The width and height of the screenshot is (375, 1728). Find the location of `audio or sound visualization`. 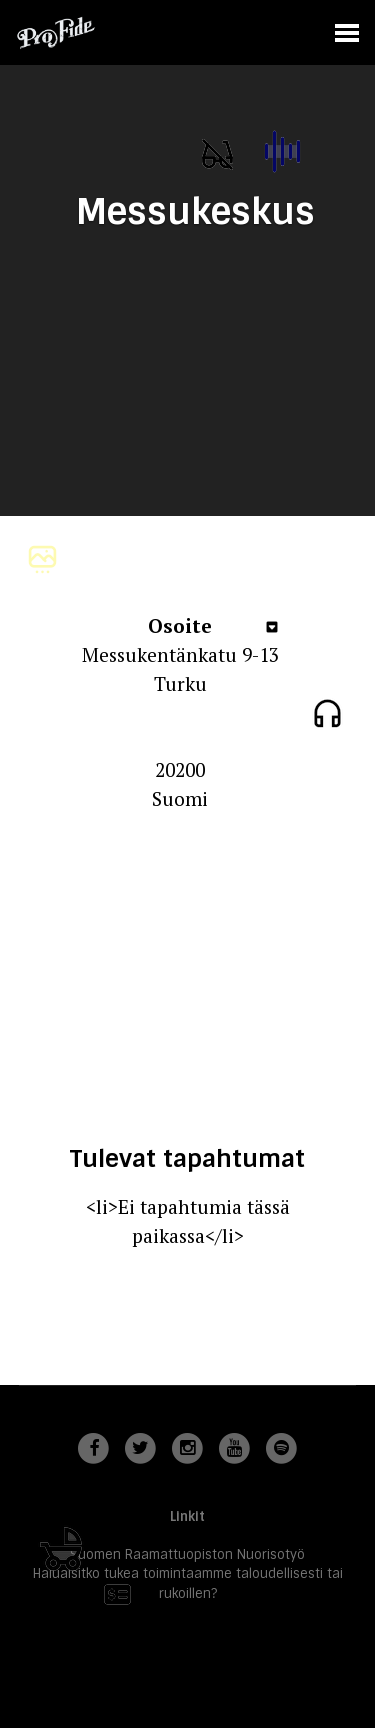

audio or sound visualization is located at coordinates (282, 151).